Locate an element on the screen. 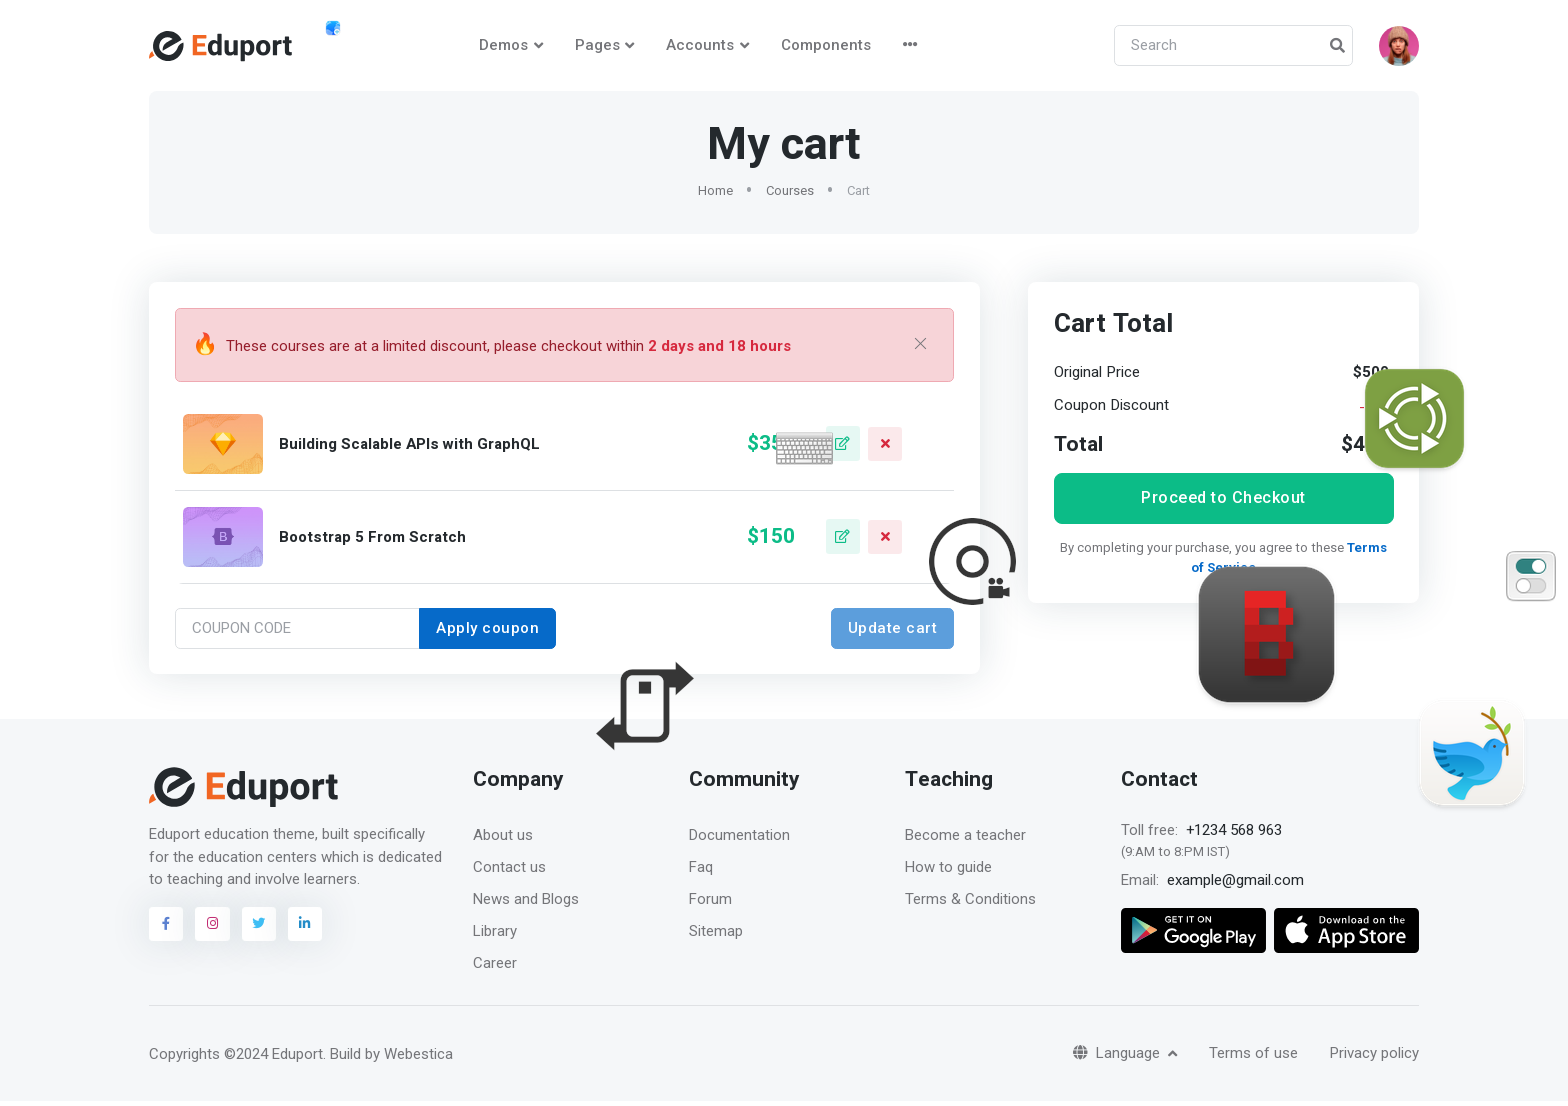 The height and width of the screenshot is (1106, 1568). launch ubuntu mate application is located at coordinates (1414, 418).